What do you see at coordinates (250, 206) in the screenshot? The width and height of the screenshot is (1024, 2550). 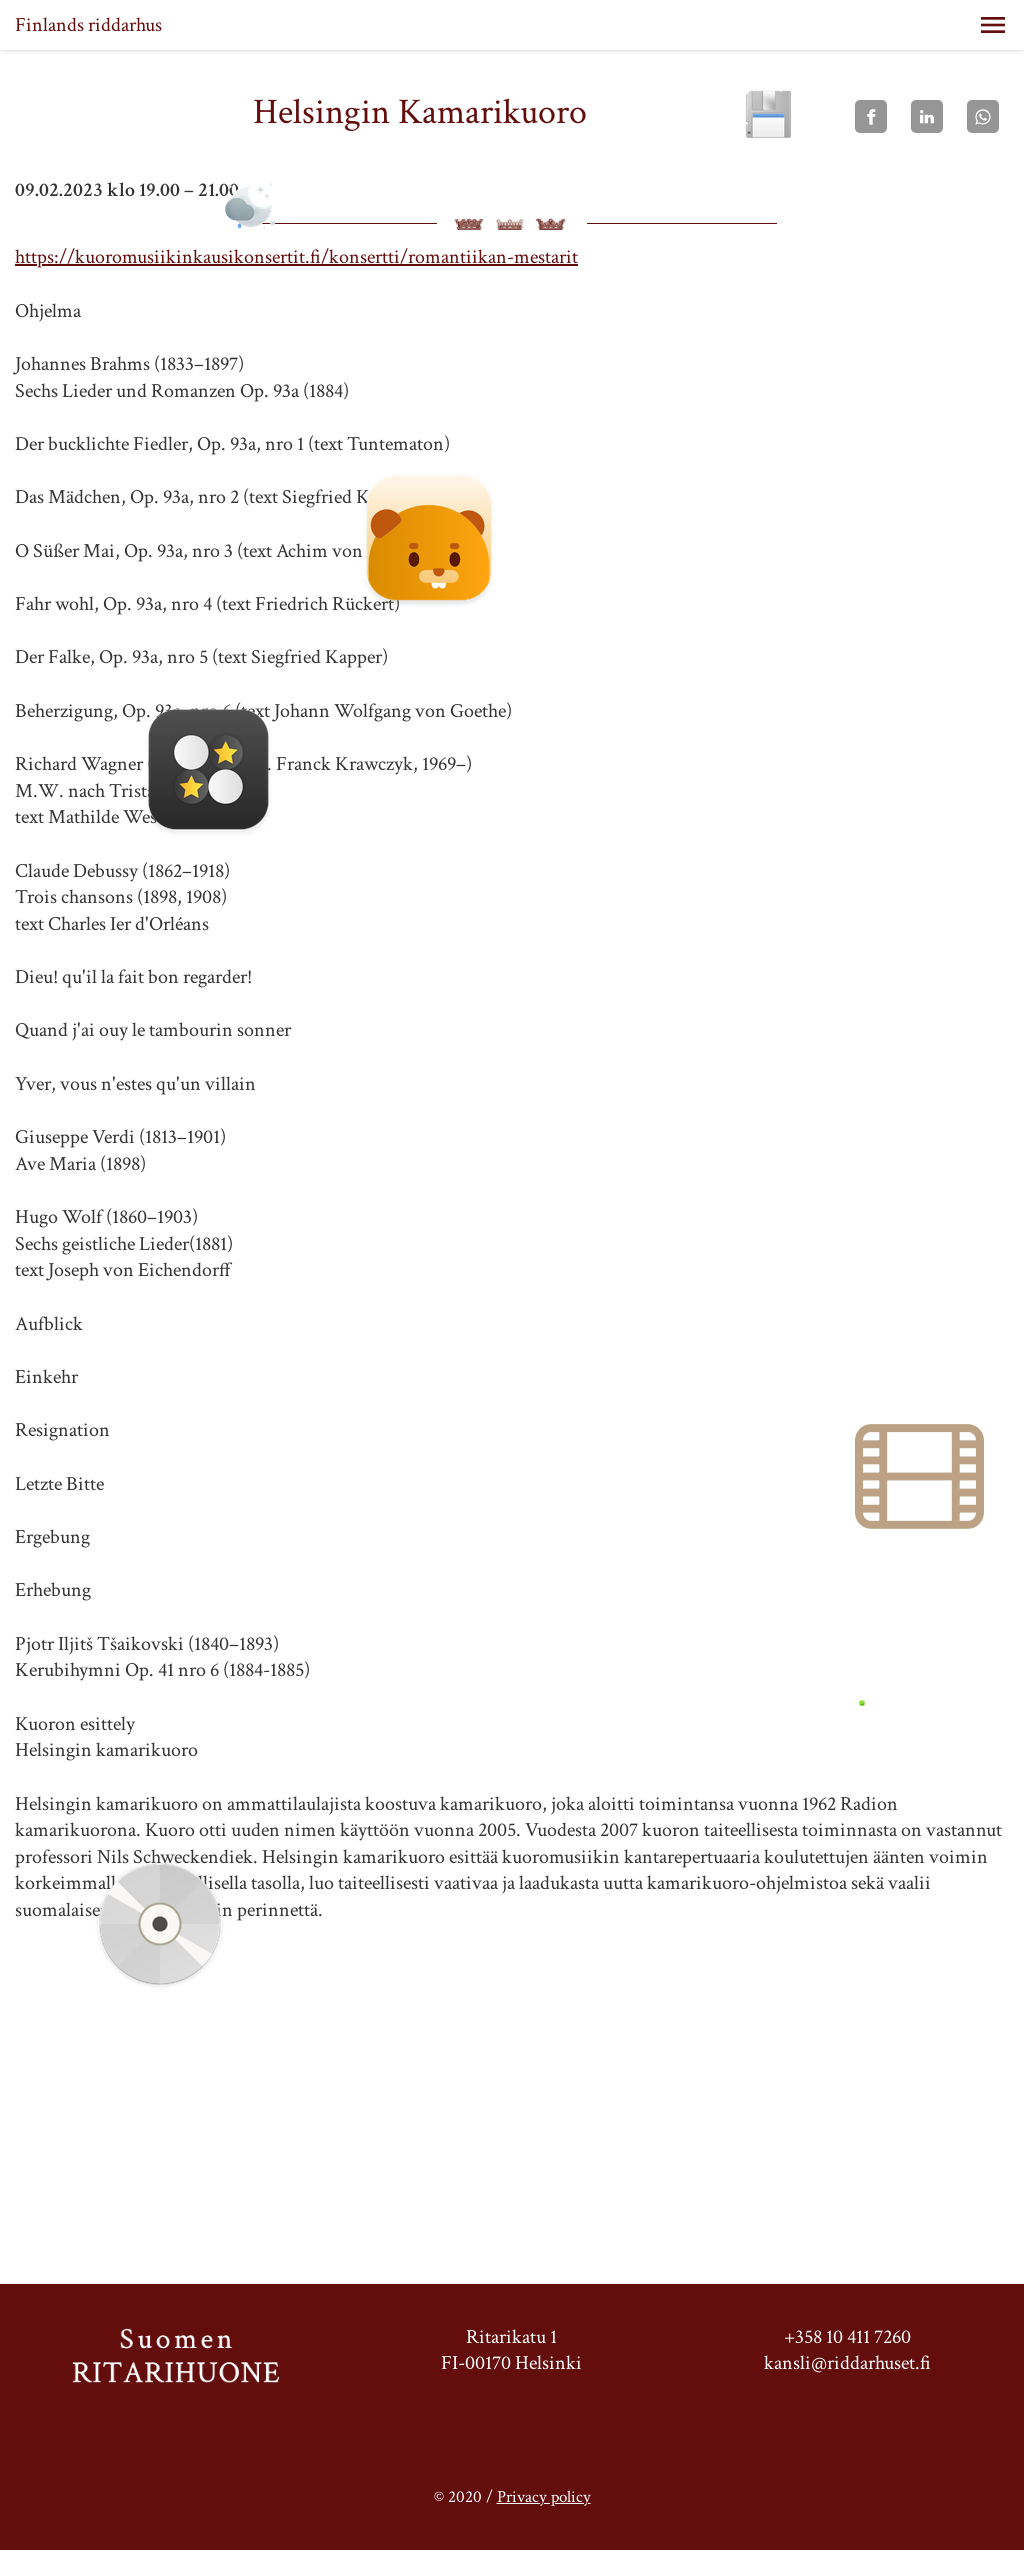 I see `indicates scattered showers at night` at bounding box center [250, 206].